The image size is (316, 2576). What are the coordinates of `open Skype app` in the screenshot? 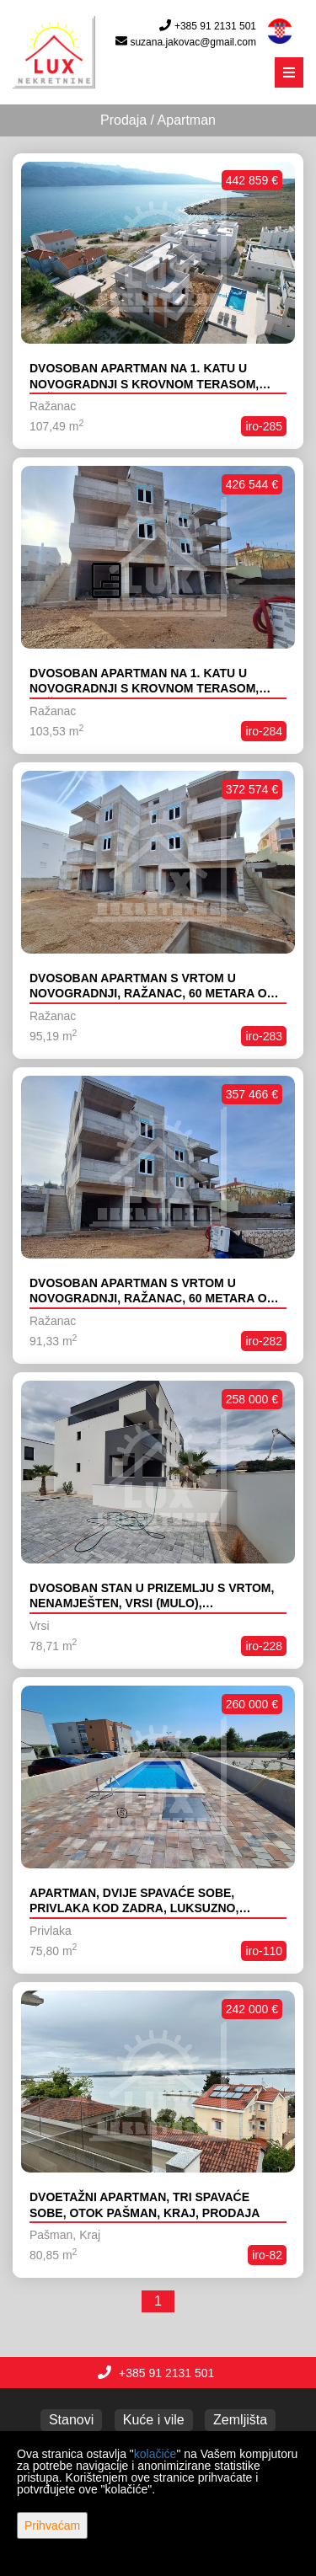 It's located at (122, 1813).